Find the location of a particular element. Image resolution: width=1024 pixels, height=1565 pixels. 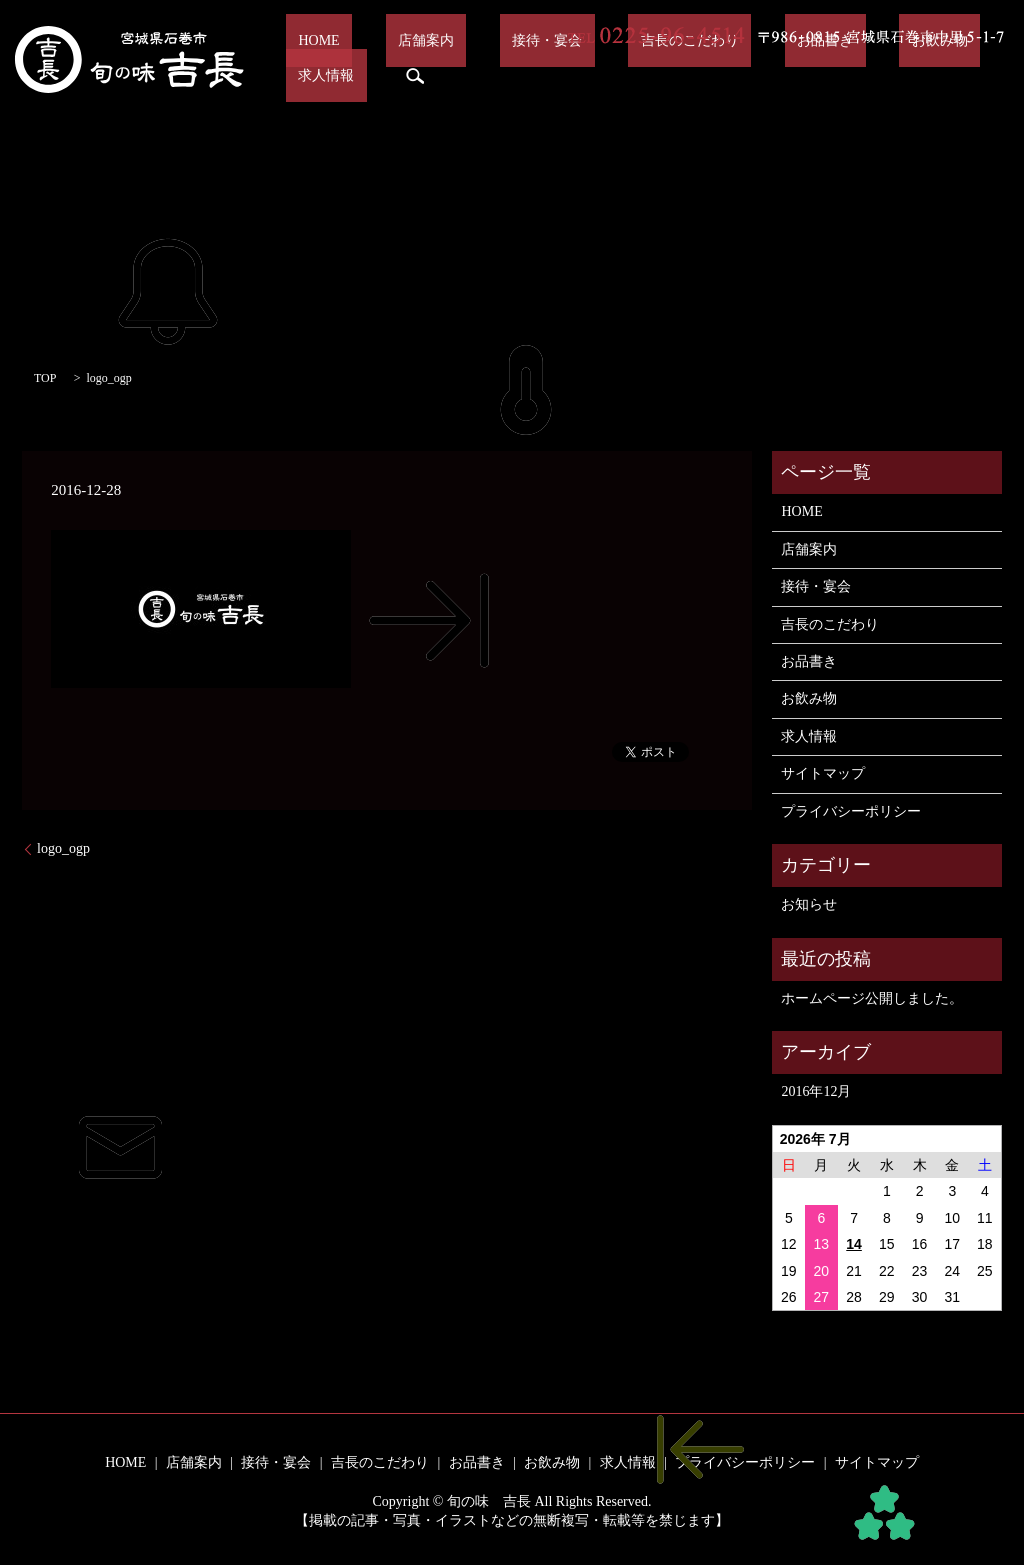

indicates high temperature reading is located at coordinates (526, 390).